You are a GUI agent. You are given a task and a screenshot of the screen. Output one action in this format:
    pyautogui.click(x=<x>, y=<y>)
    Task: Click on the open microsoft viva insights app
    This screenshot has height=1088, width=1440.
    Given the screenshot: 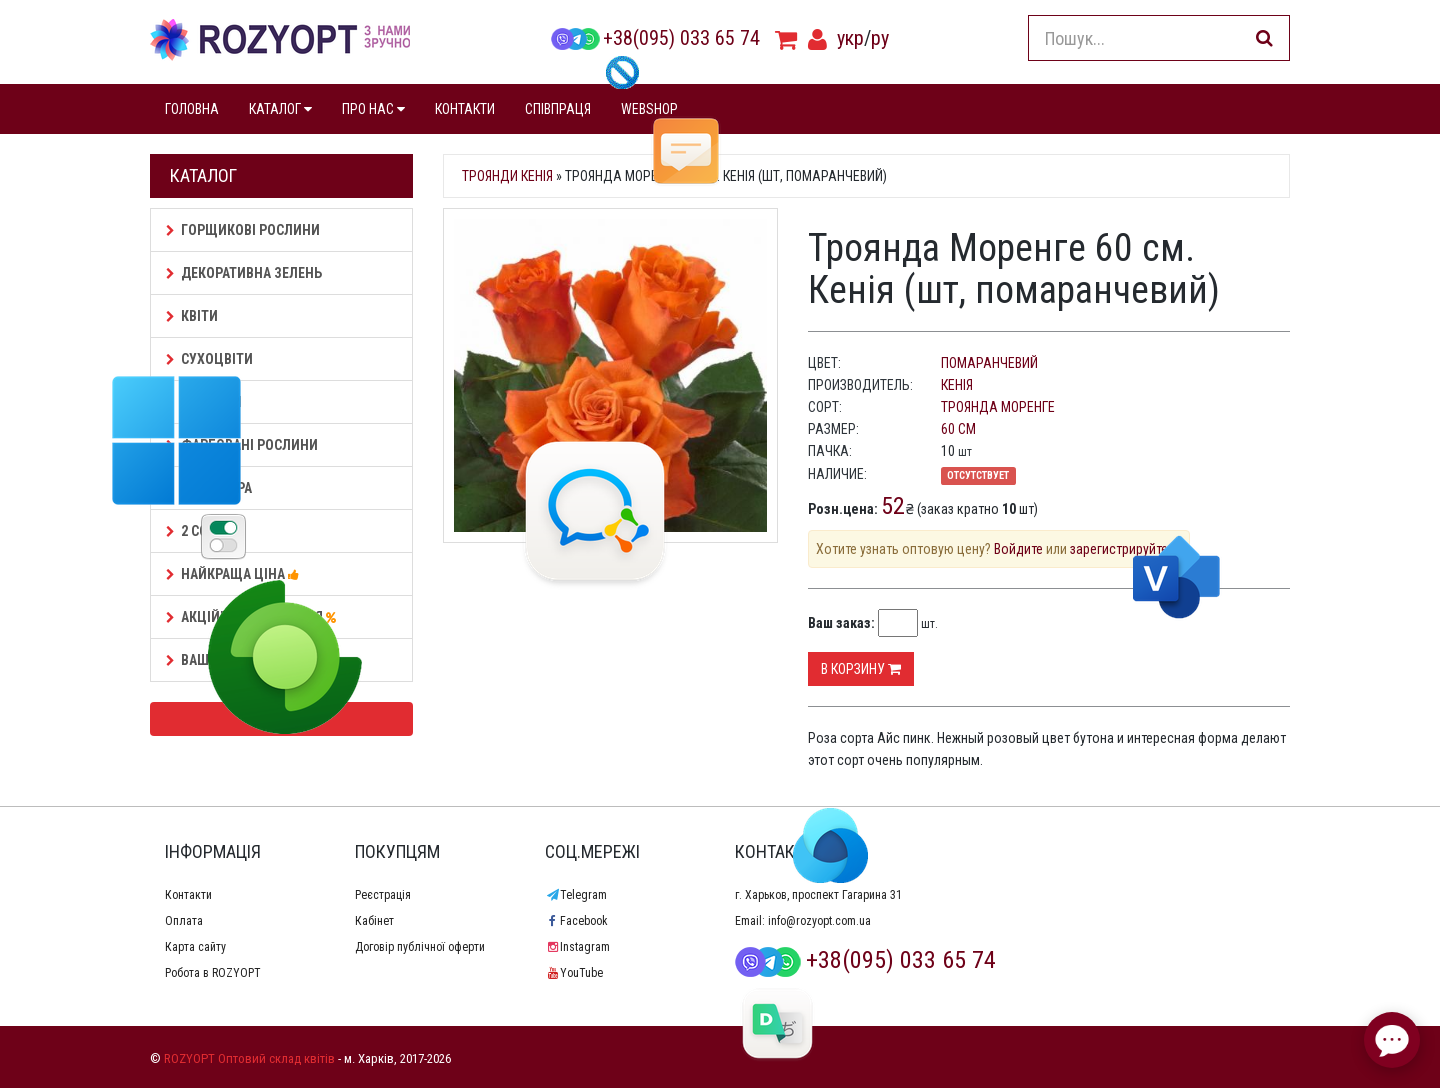 What is the action you would take?
    pyautogui.click(x=830, y=845)
    